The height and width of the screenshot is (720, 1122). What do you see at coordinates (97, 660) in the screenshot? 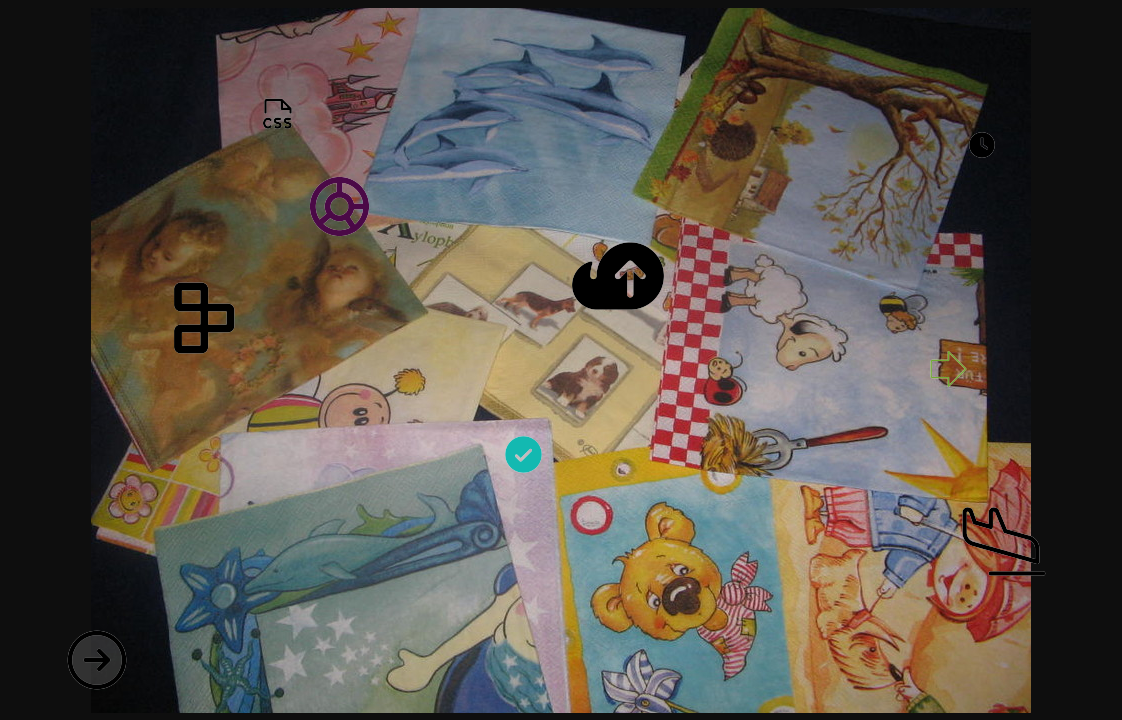
I see `proceed to the next step` at bounding box center [97, 660].